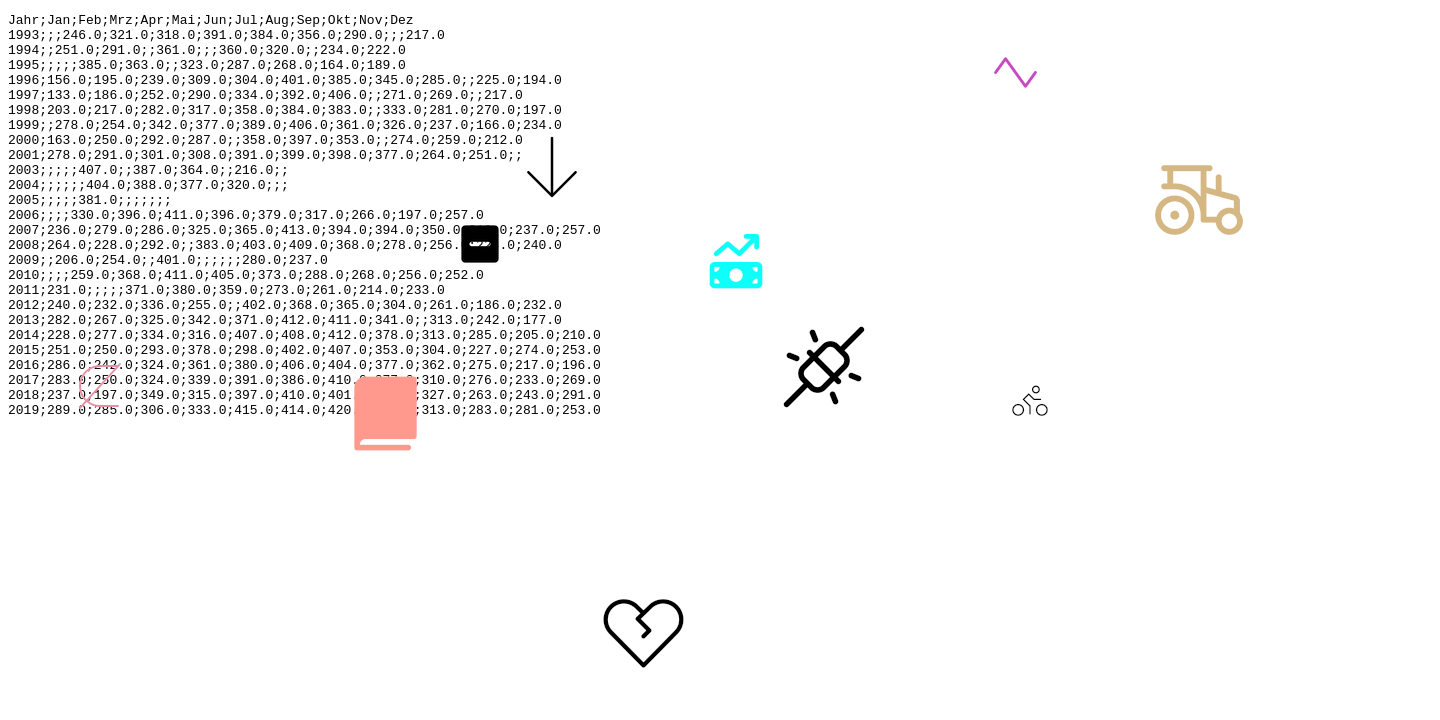  I want to click on toggle triangle waveform in audio synthesizer, so click(1015, 72).